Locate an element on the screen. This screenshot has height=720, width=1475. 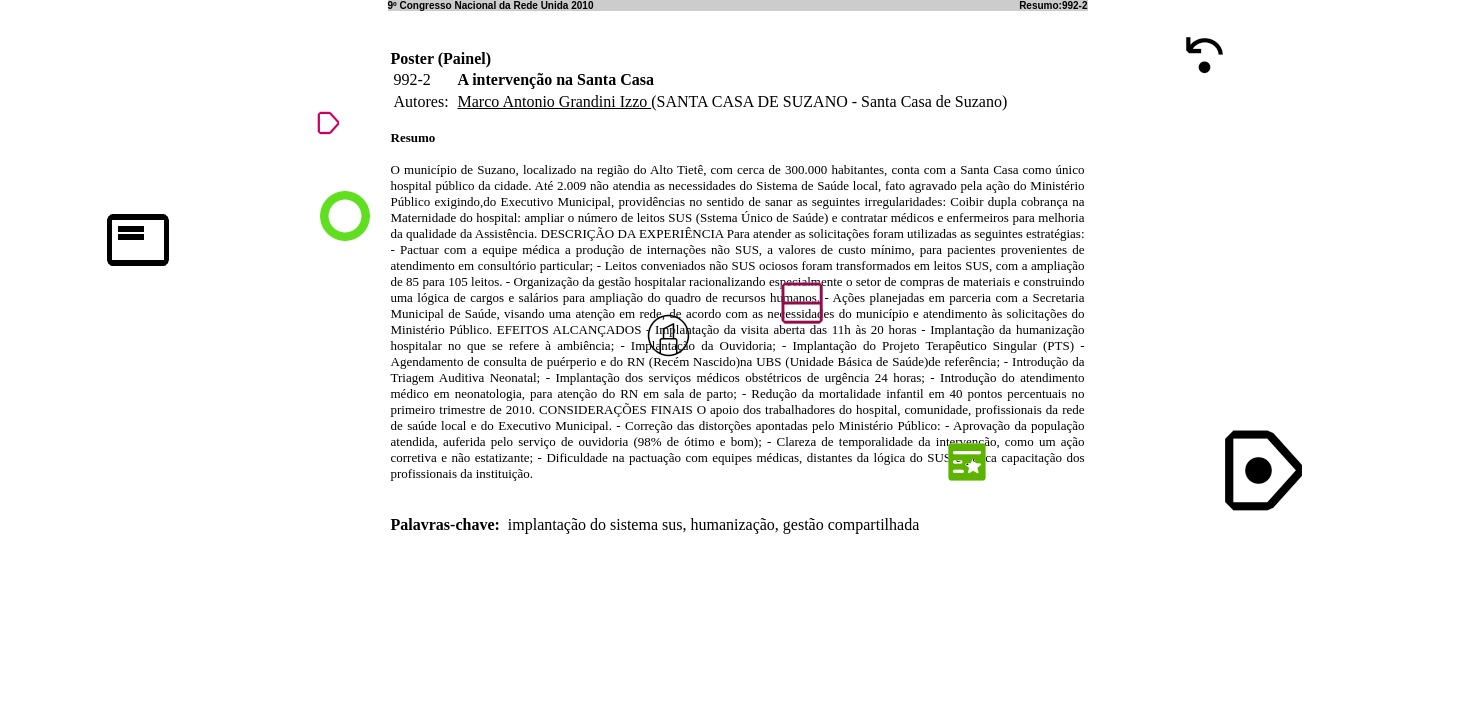
indicates the current active line during debugging is located at coordinates (1258, 470).